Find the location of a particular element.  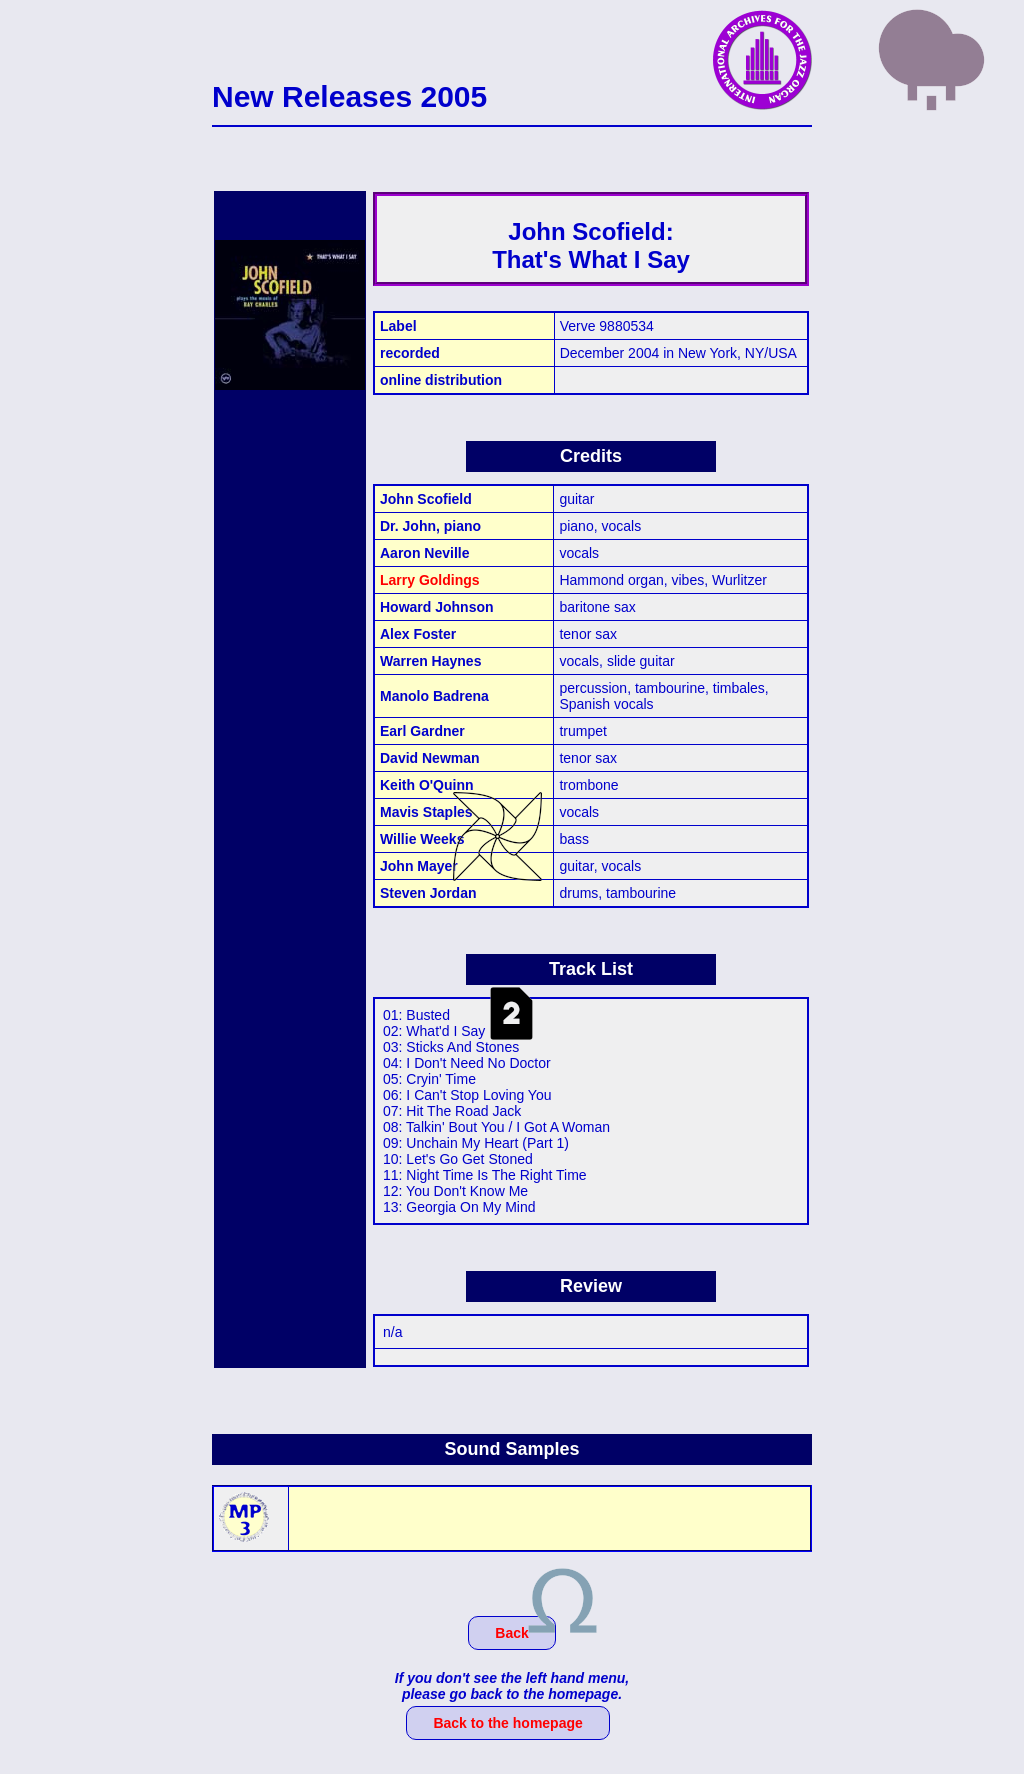

insert omega symbol in text editor is located at coordinates (562, 1602).